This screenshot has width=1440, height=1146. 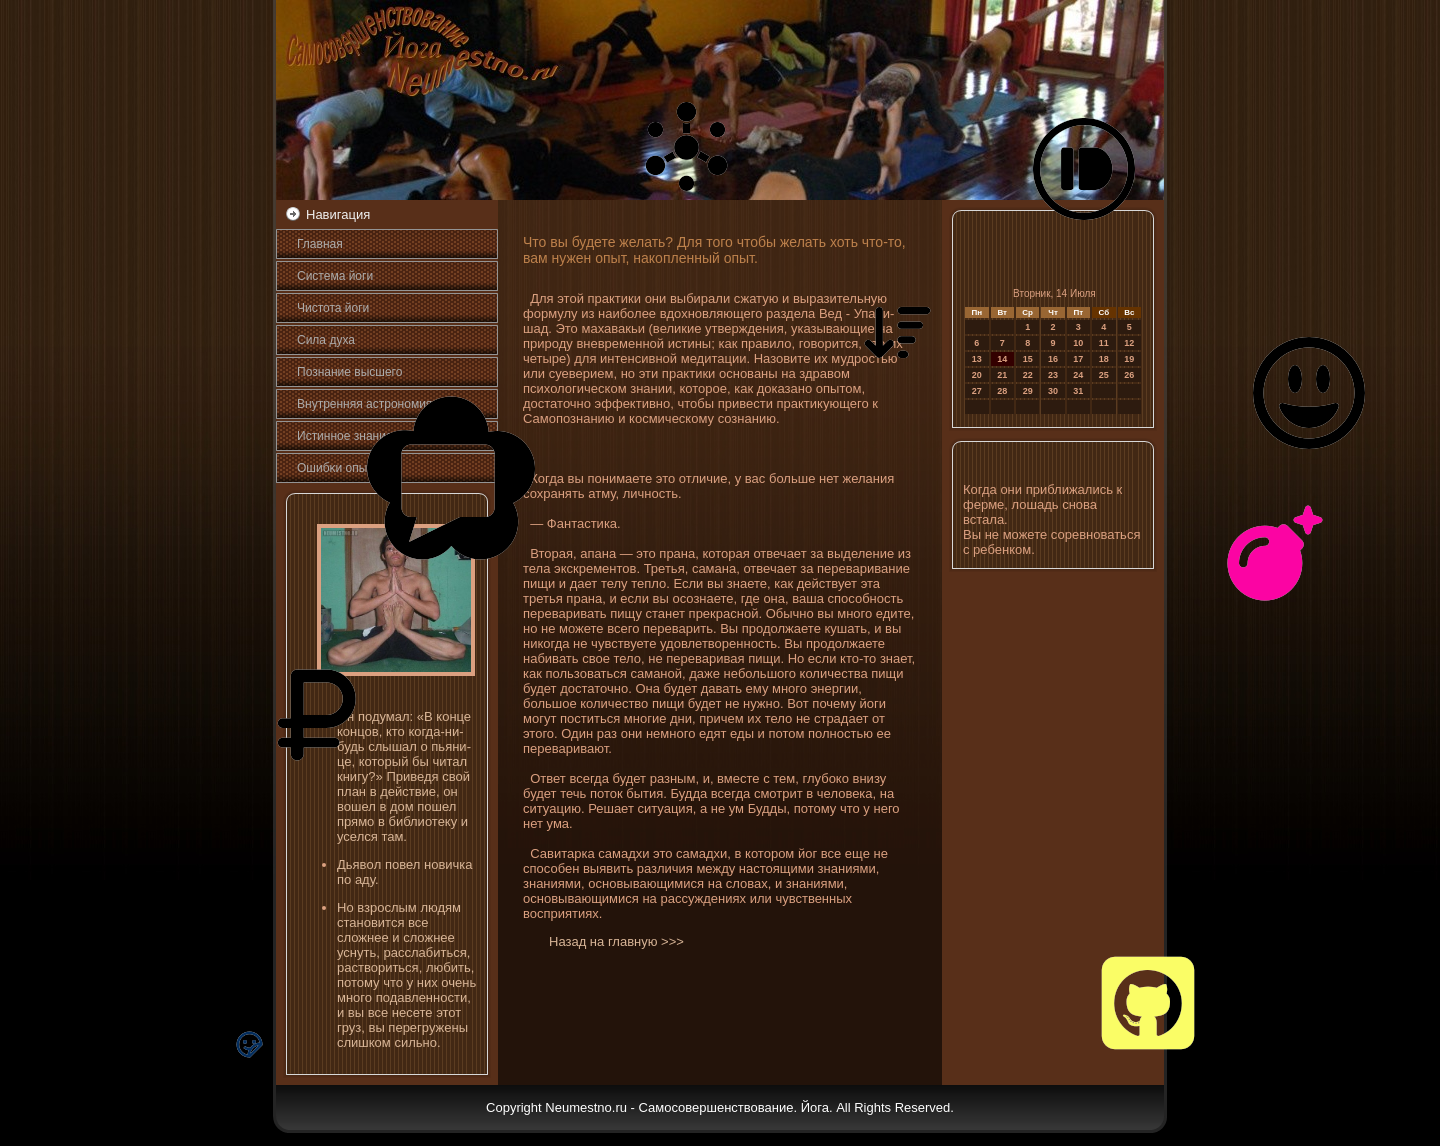 I want to click on indicates russian ruble currency, so click(x=320, y=715).